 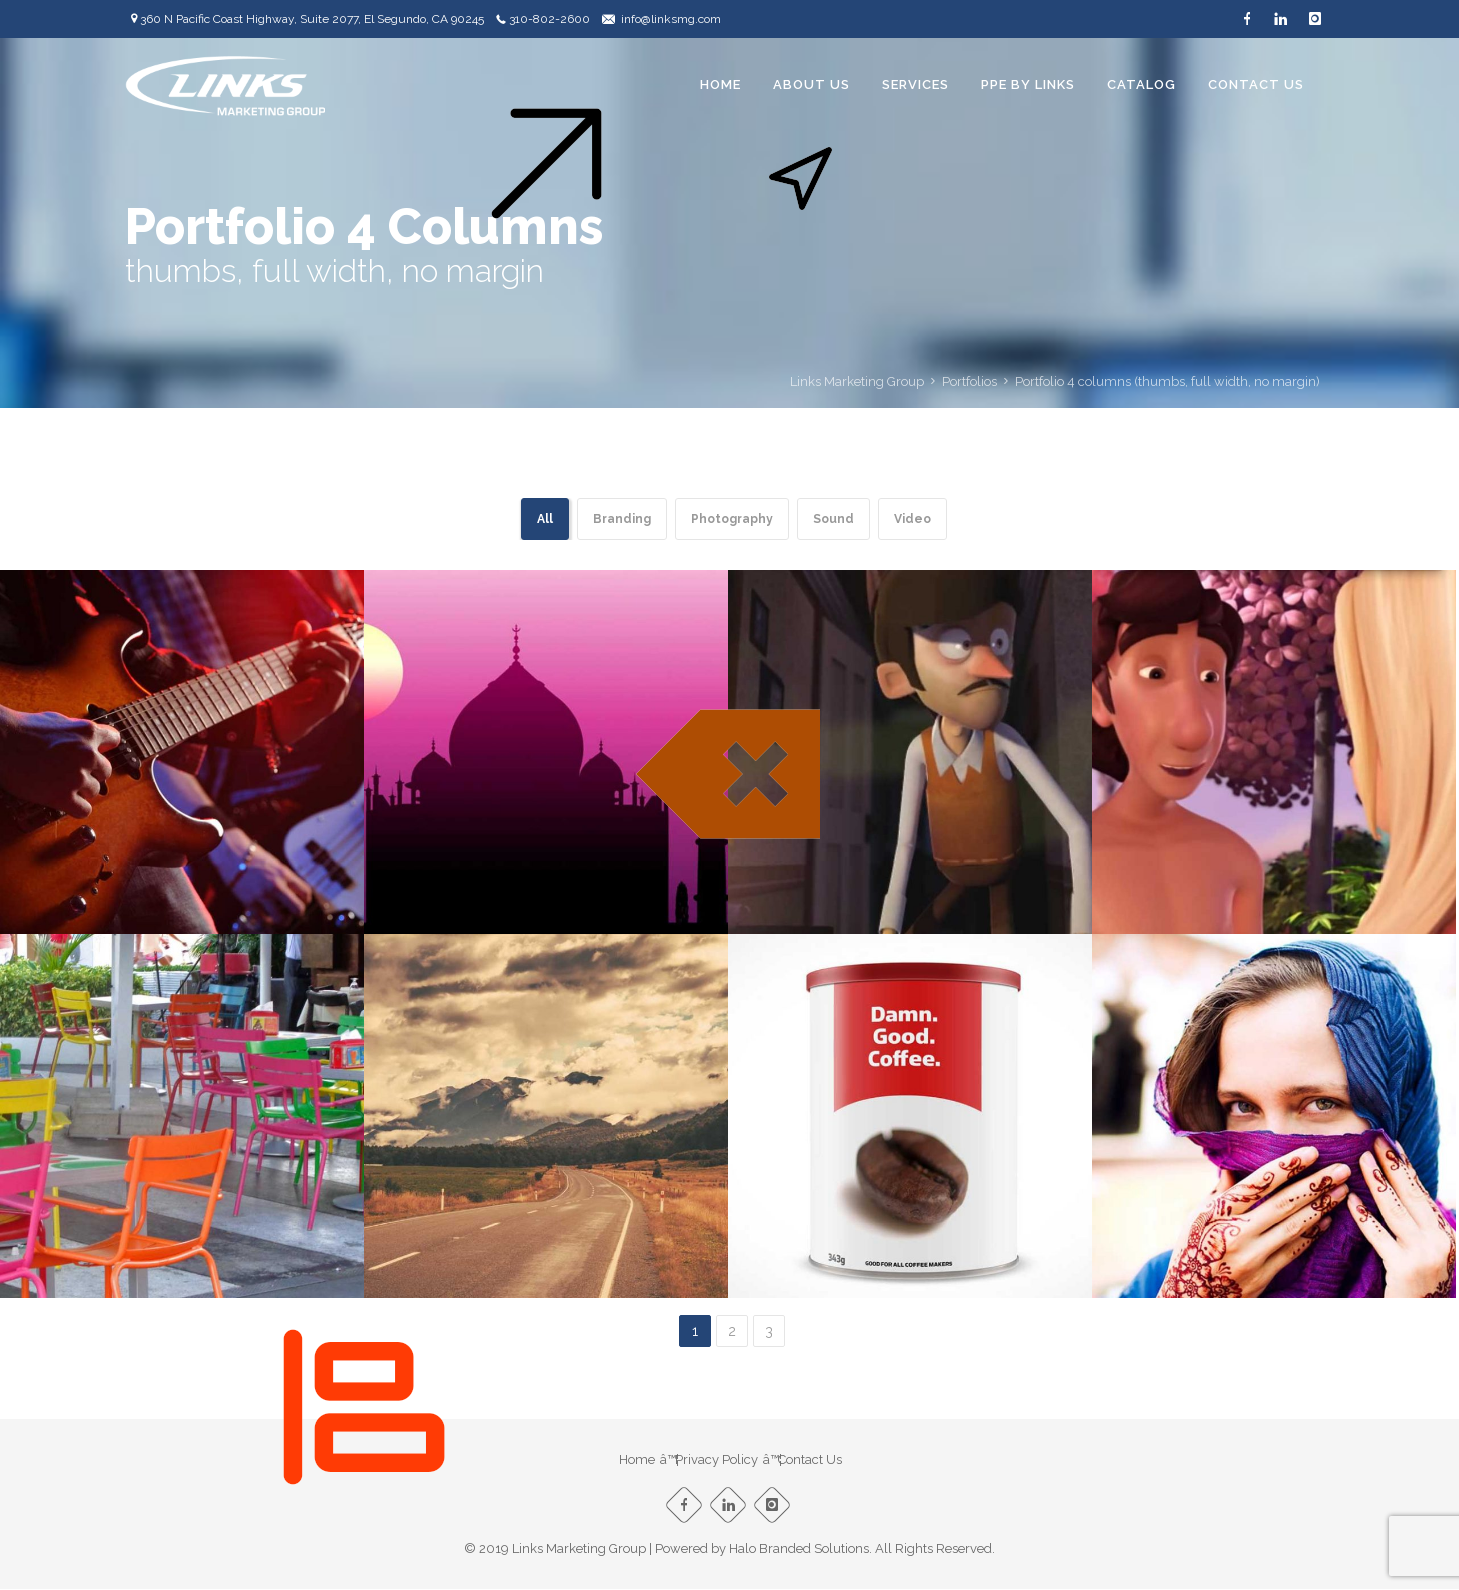 What do you see at coordinates (728, 774) in the screenshot?
I see `delete the previous character` at bounding box center [728, 774].